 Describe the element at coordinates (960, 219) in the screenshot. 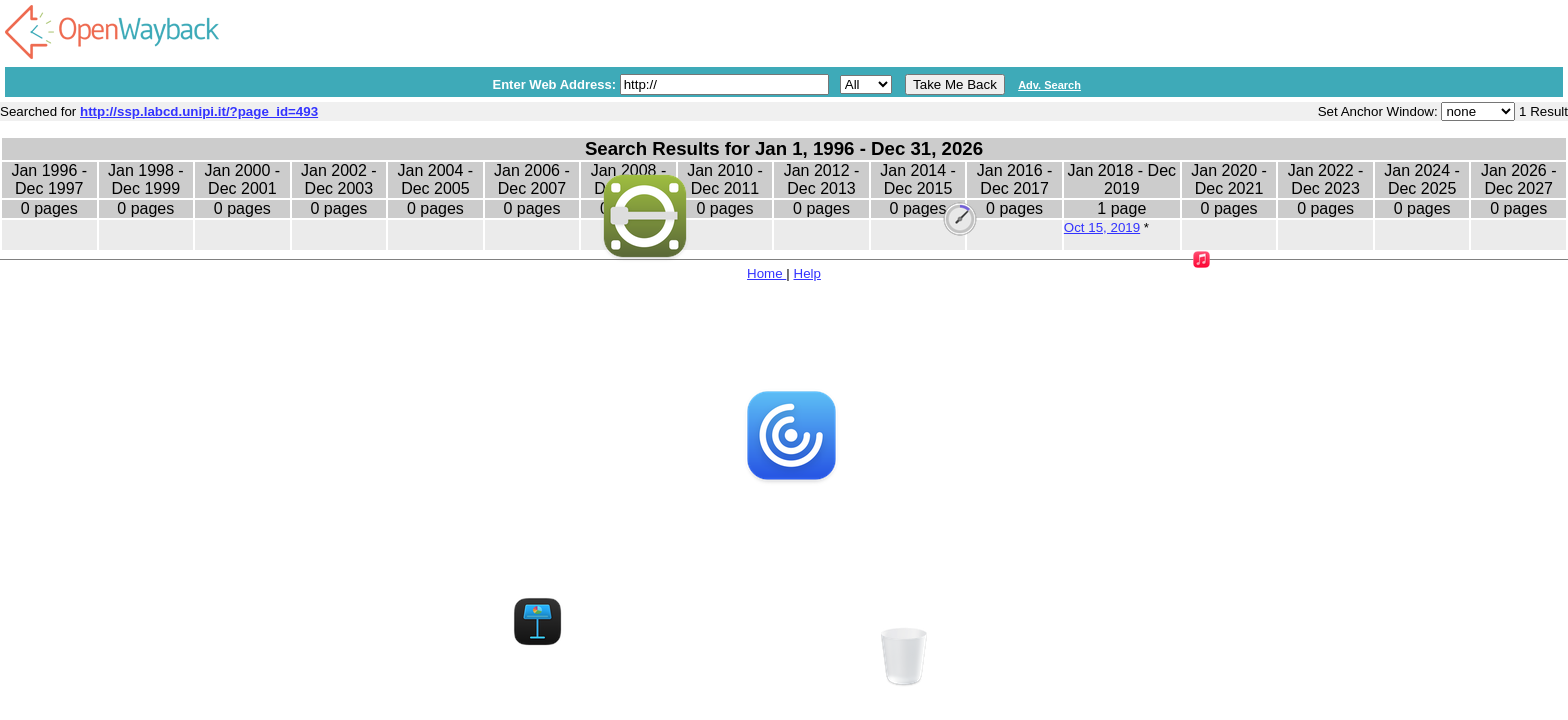

I see `open sysprof system profiler` at that location.